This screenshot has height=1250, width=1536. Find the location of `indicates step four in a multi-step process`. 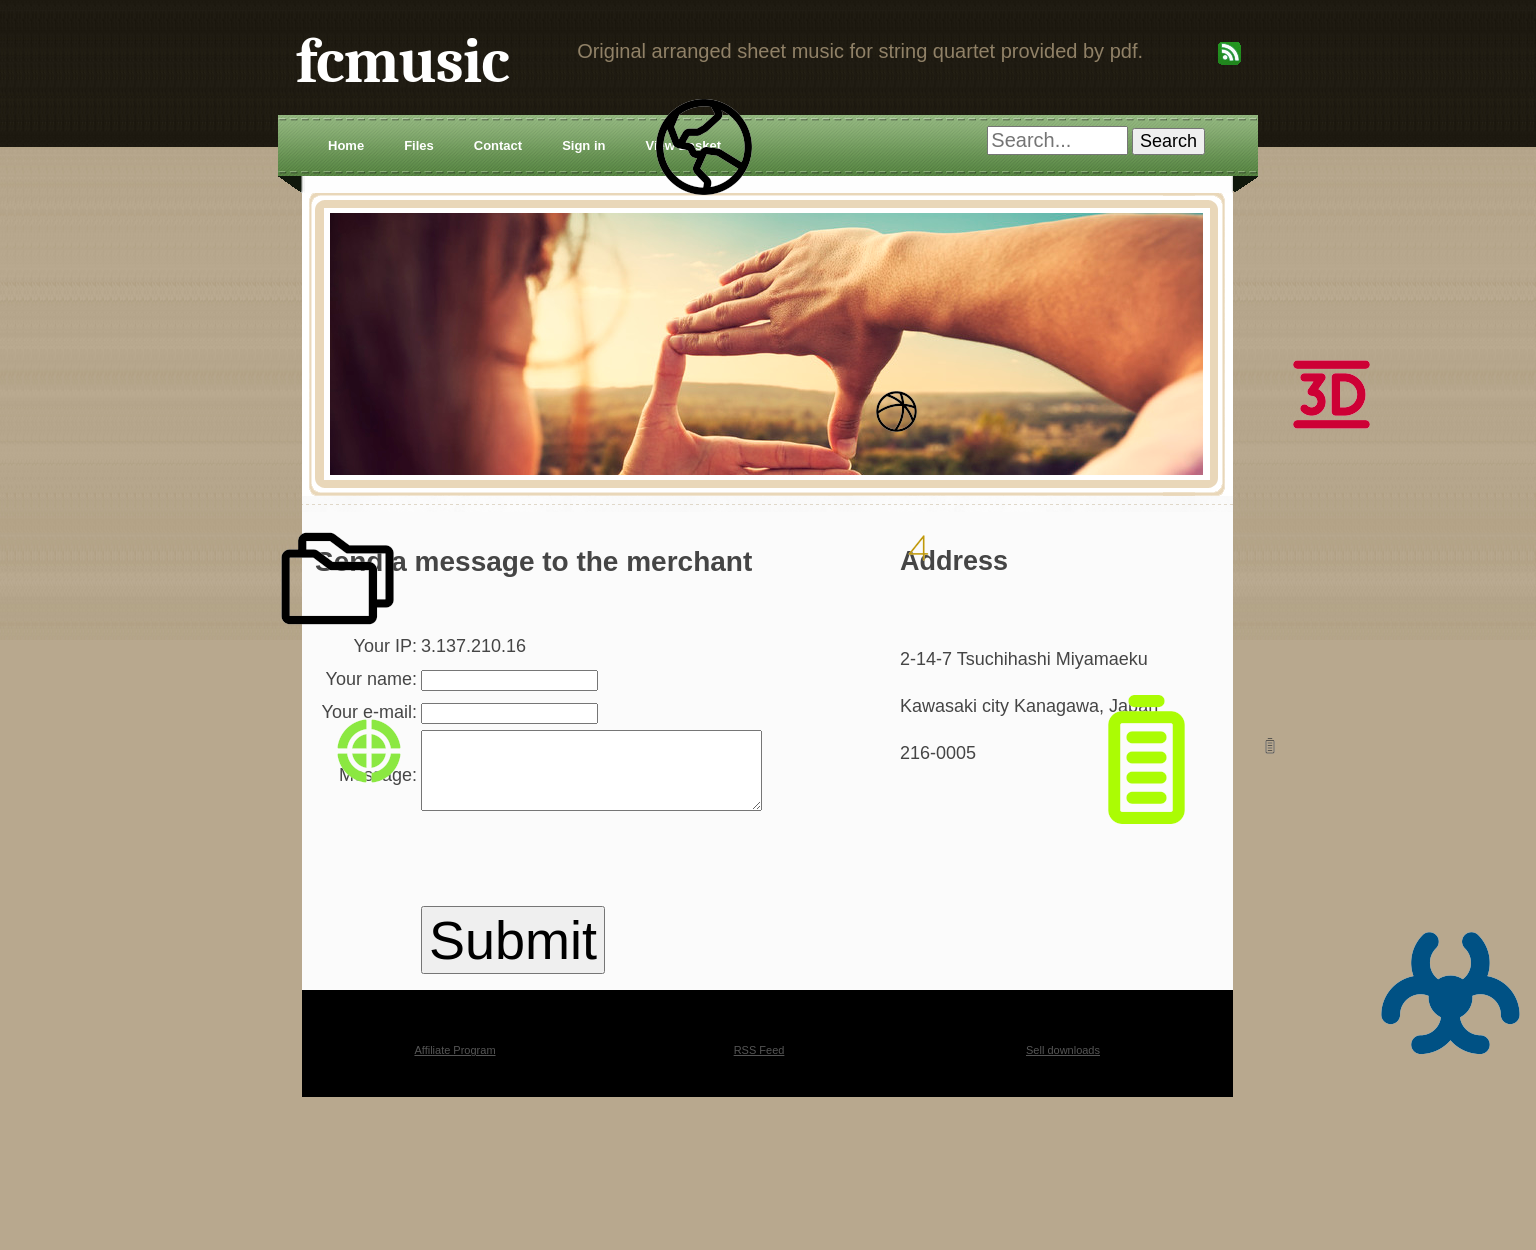

indicates step four in a multi-step process is located at coordinates (919, 548).